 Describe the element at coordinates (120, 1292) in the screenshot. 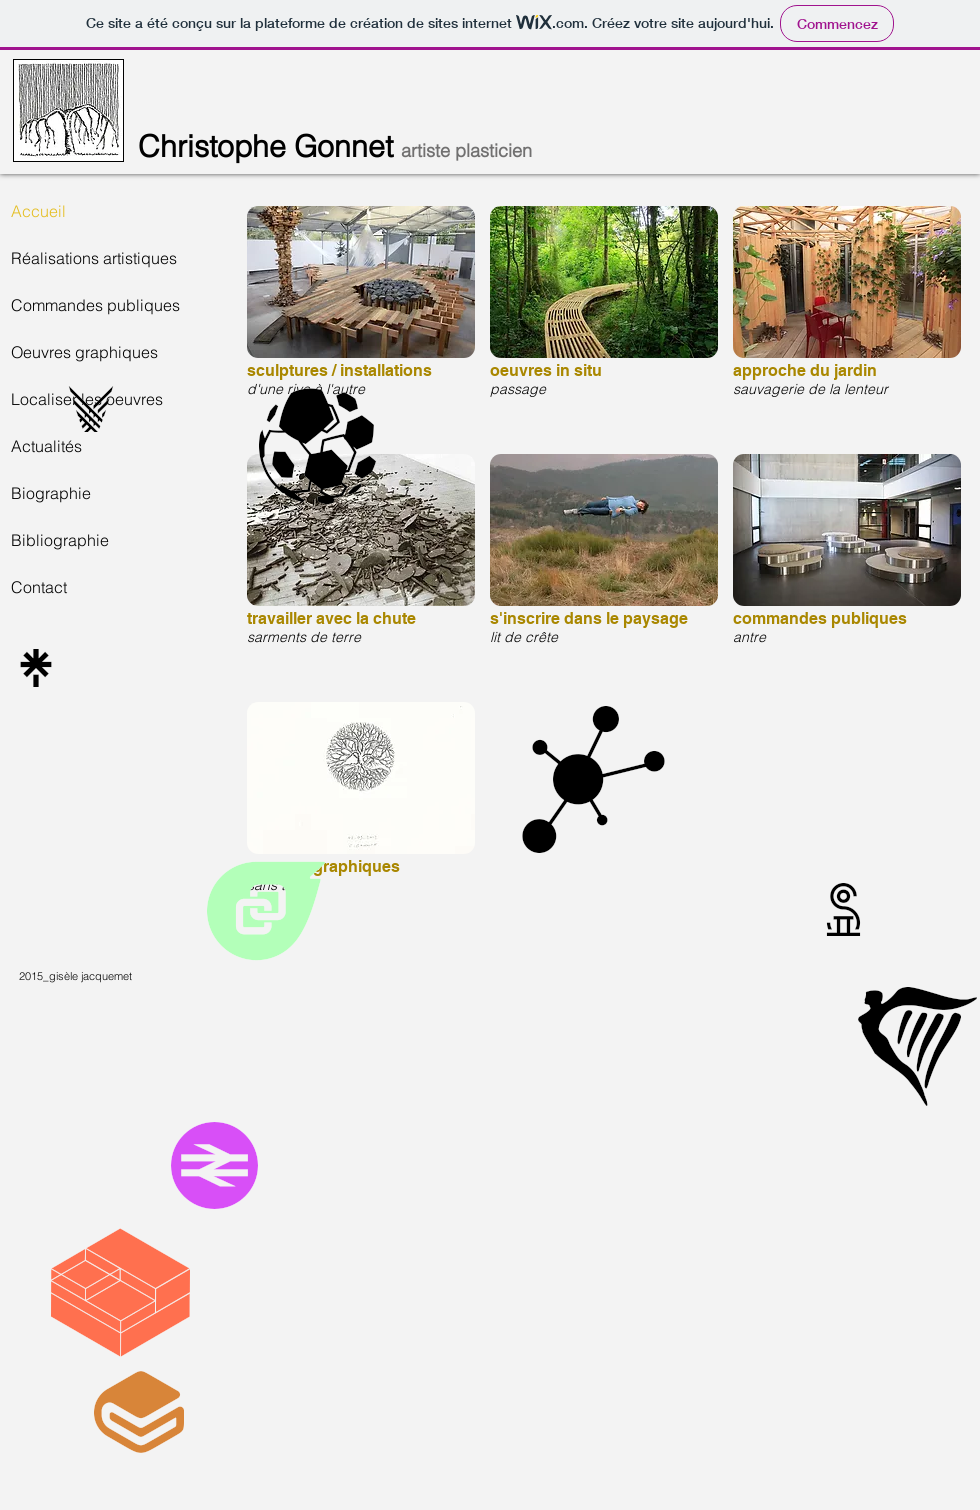

I see `Linux Containers (LXC) logo` at that location.